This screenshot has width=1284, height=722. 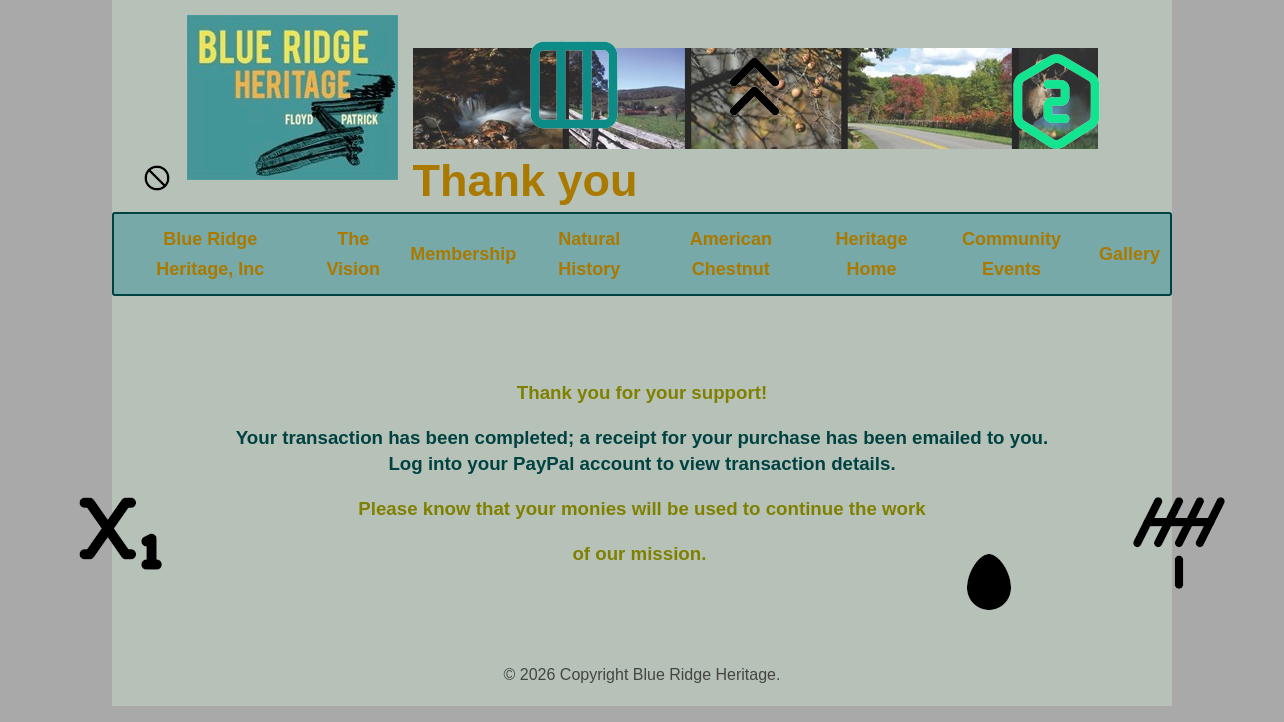 What do you see at coordinates (1056, 101) in the screenshot?
I see `step 2 in a multi-step process` at bounding box center [1056, 101].